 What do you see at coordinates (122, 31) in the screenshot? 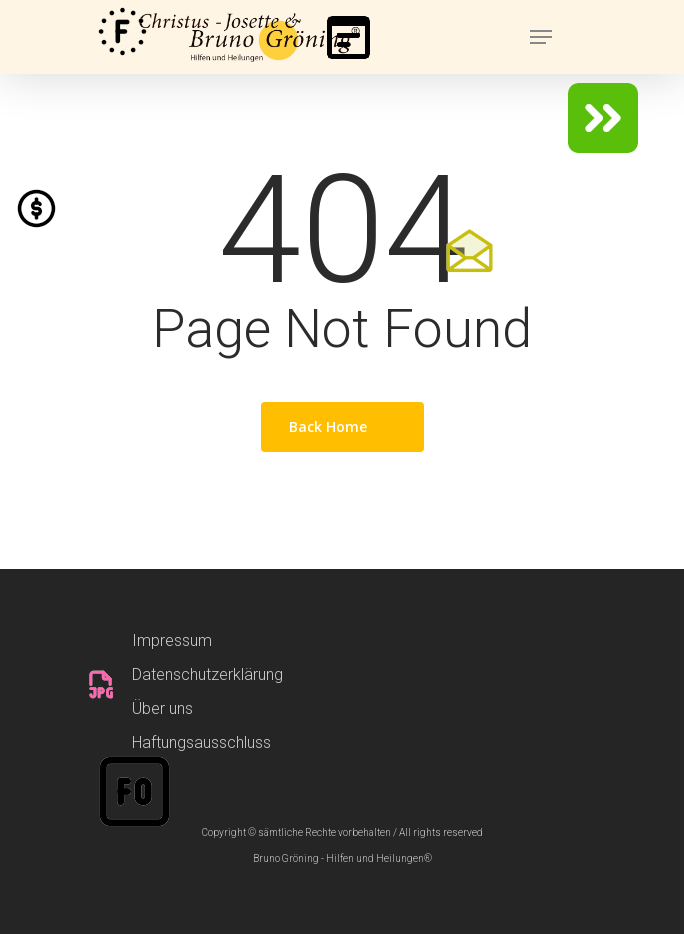
I see `indicates a draft or pending Facebook connection` at bounding box center [122, 31].